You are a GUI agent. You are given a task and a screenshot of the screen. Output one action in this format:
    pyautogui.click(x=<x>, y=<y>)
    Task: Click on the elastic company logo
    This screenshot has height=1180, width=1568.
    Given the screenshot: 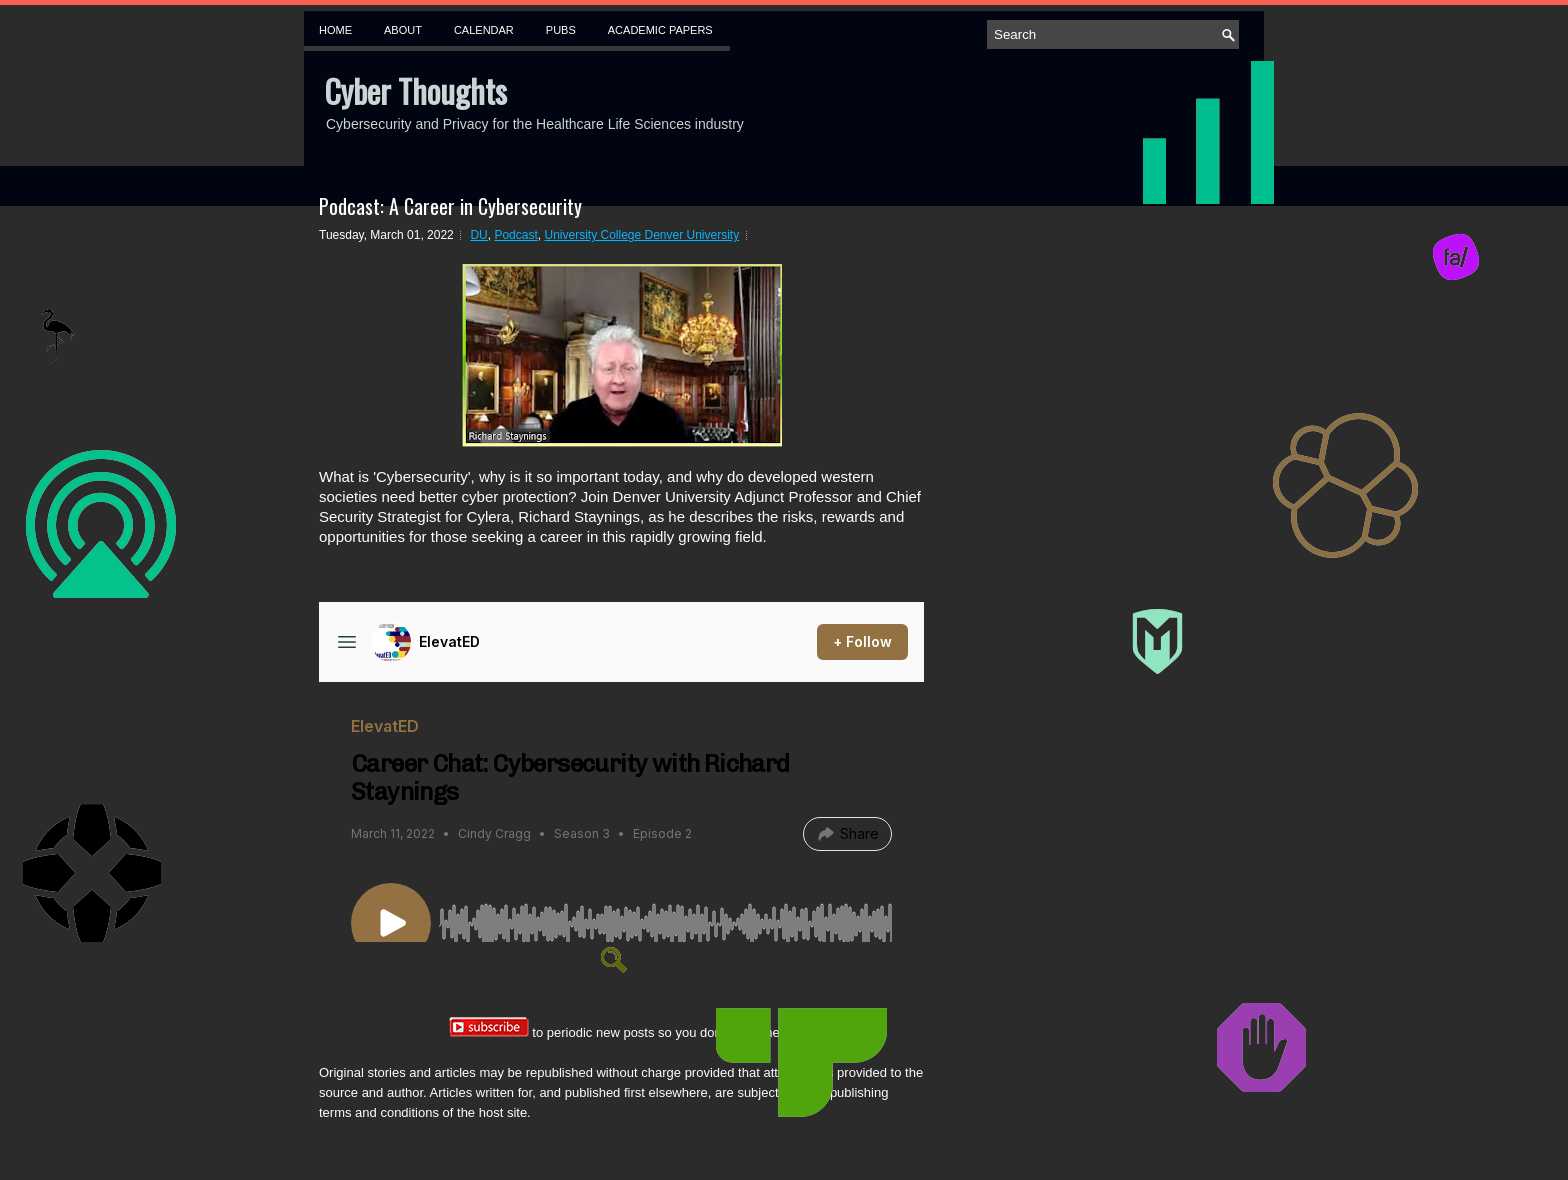 What is the action you would take?
    pyautogui.click(x=1345, y=485)
    